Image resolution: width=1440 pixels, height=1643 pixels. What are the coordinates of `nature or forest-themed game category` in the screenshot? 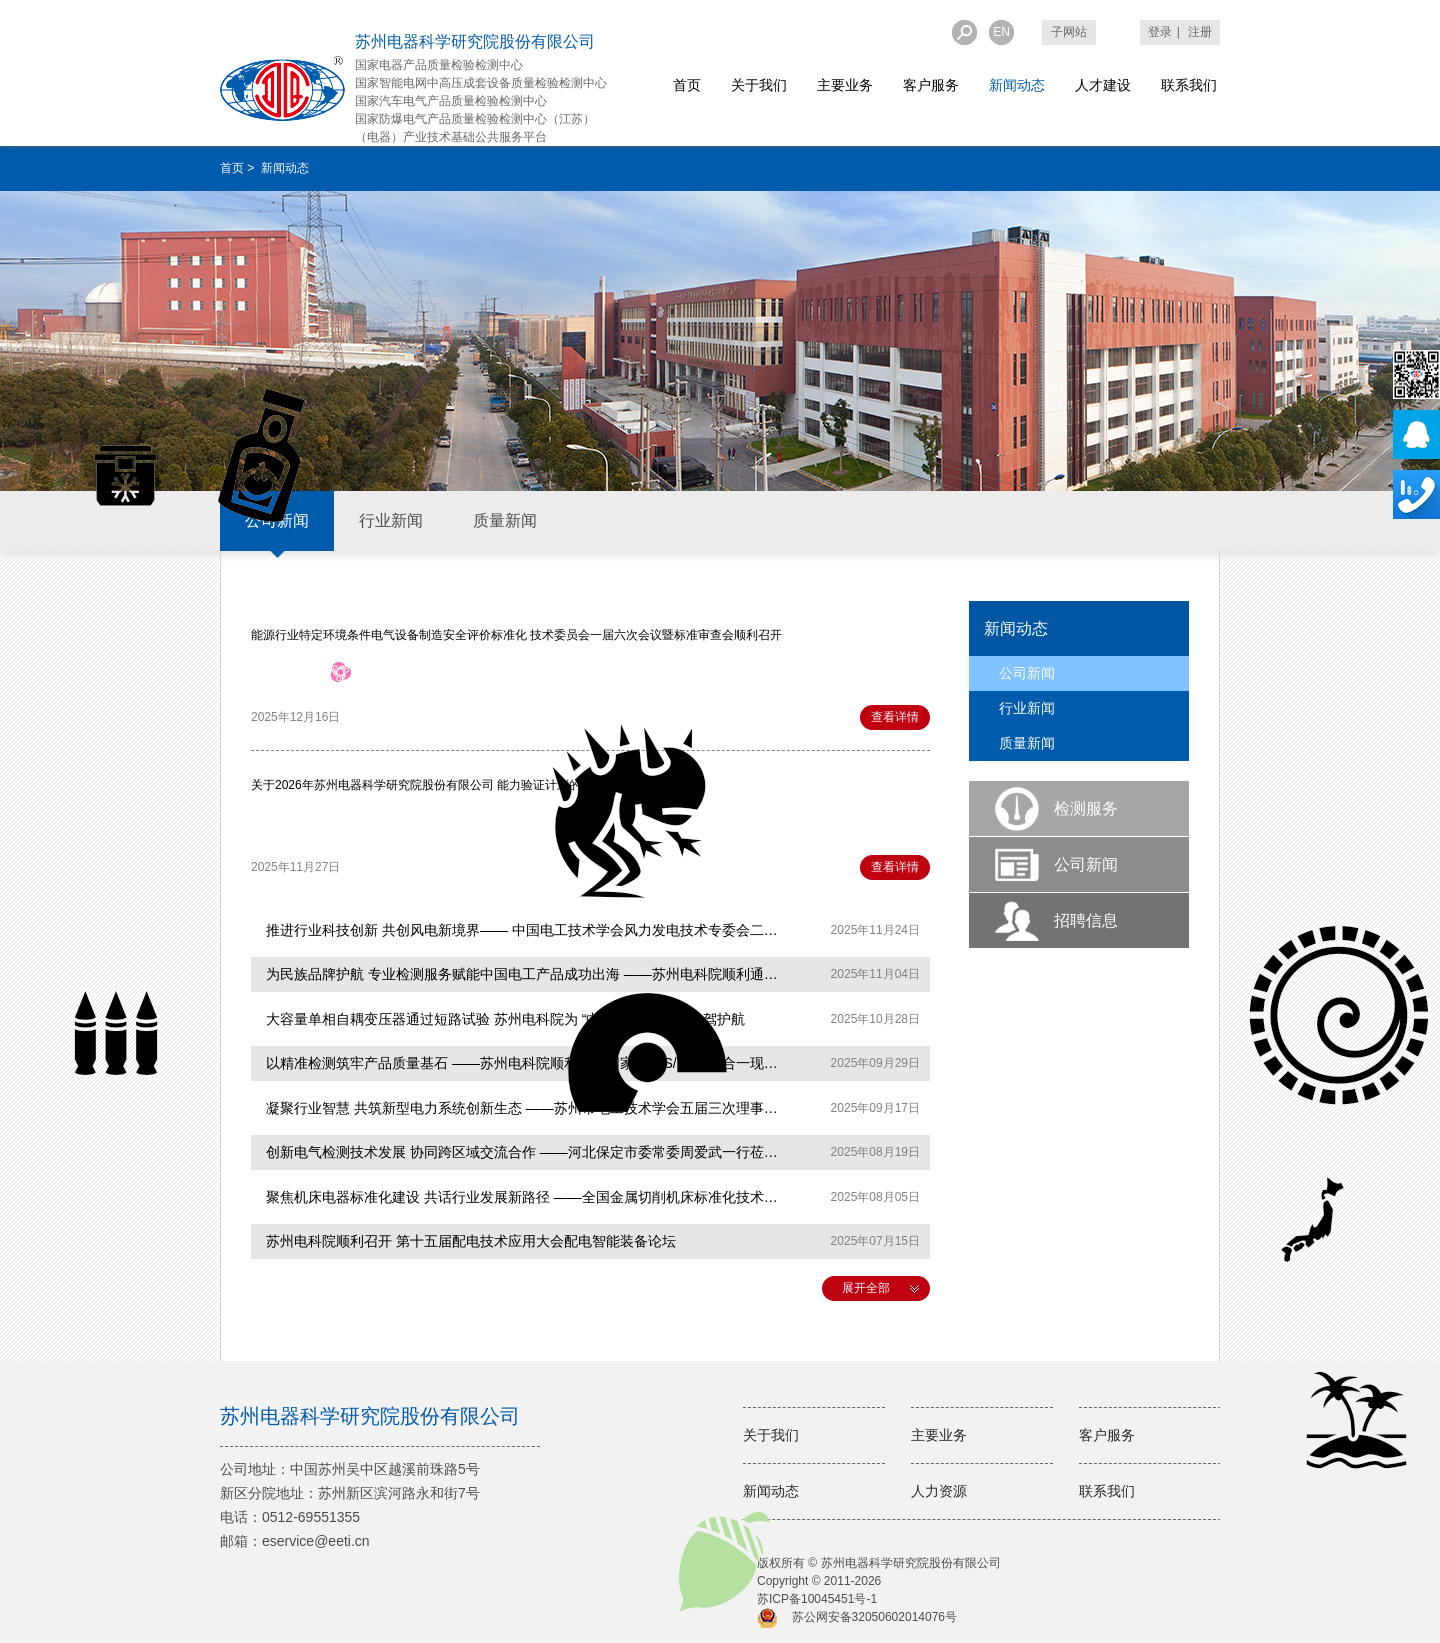 It's located at (723, 1562).